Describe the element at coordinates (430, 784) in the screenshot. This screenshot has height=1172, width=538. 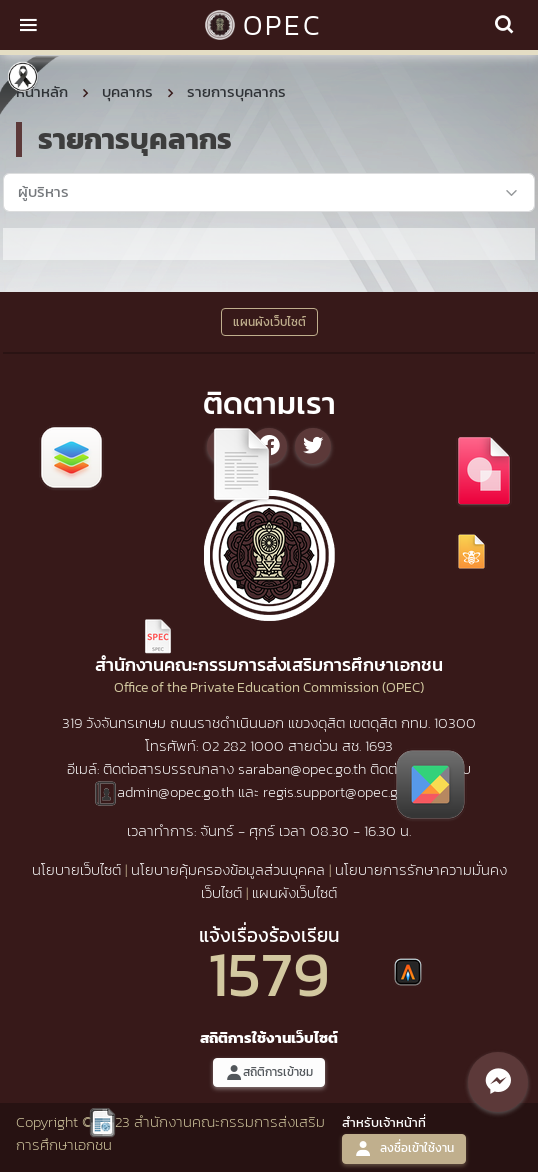
I see `open the tangram app` at that location.